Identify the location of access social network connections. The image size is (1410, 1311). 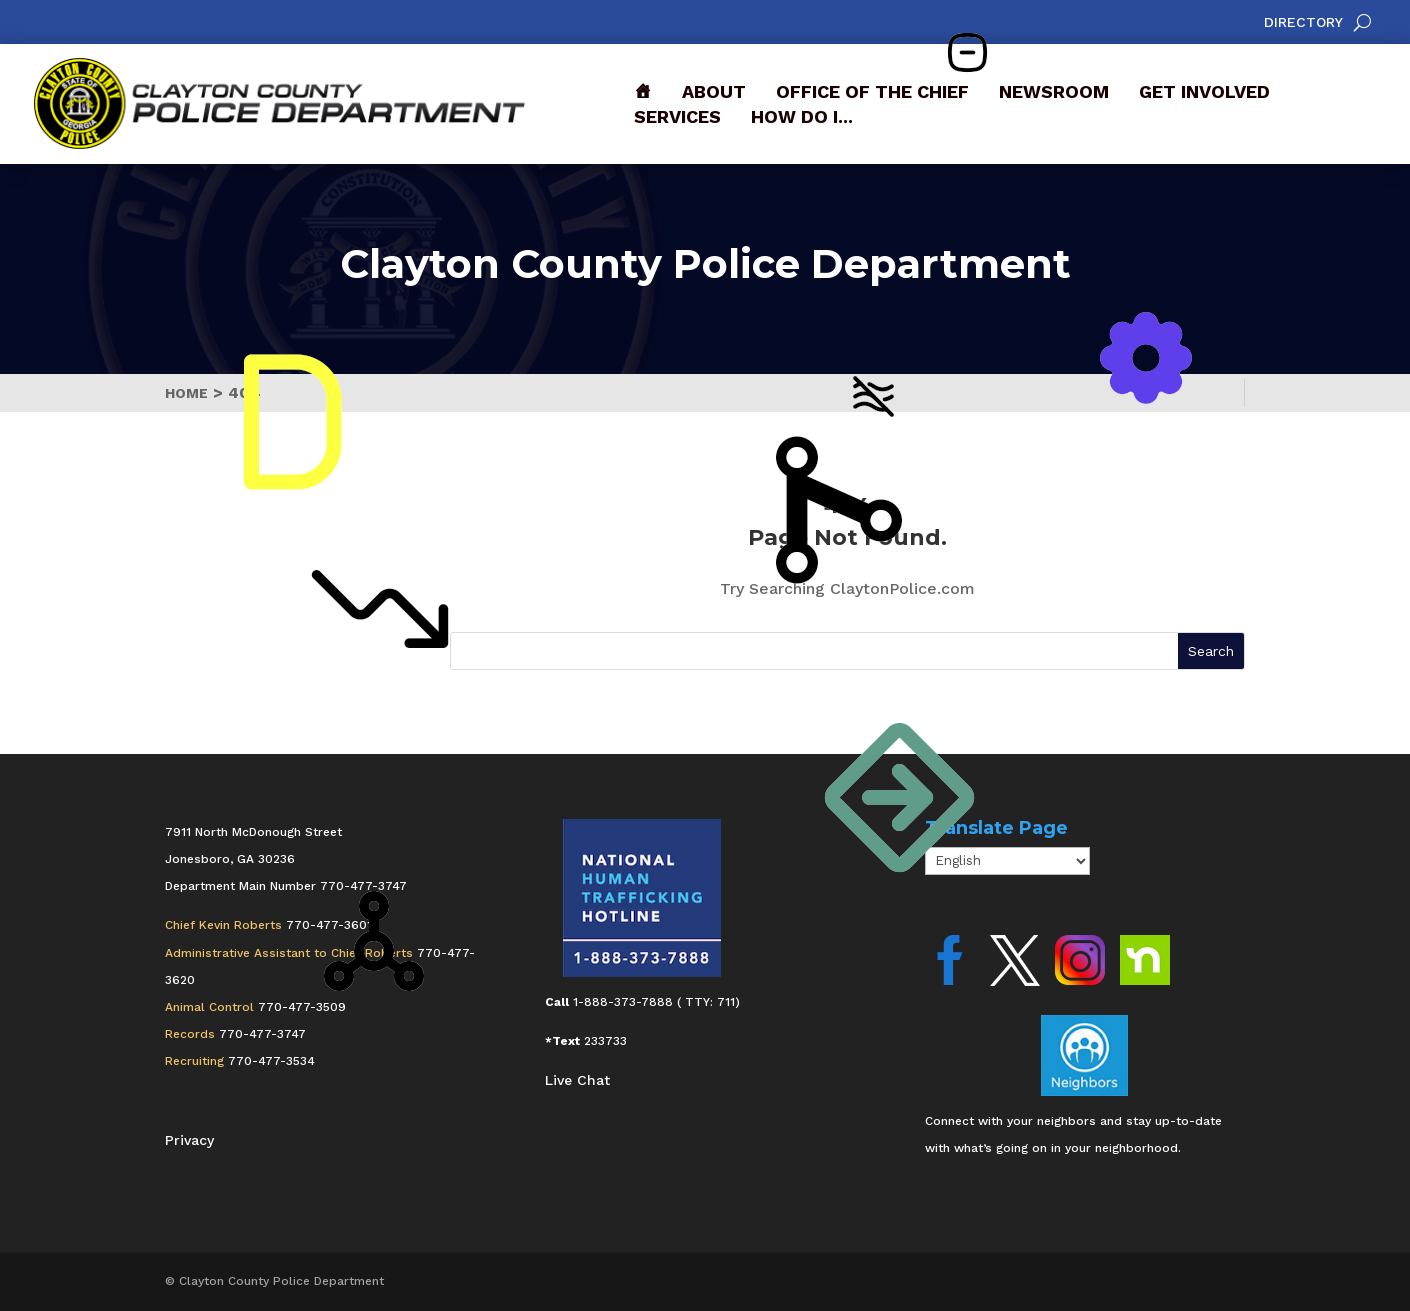
(374, 941).